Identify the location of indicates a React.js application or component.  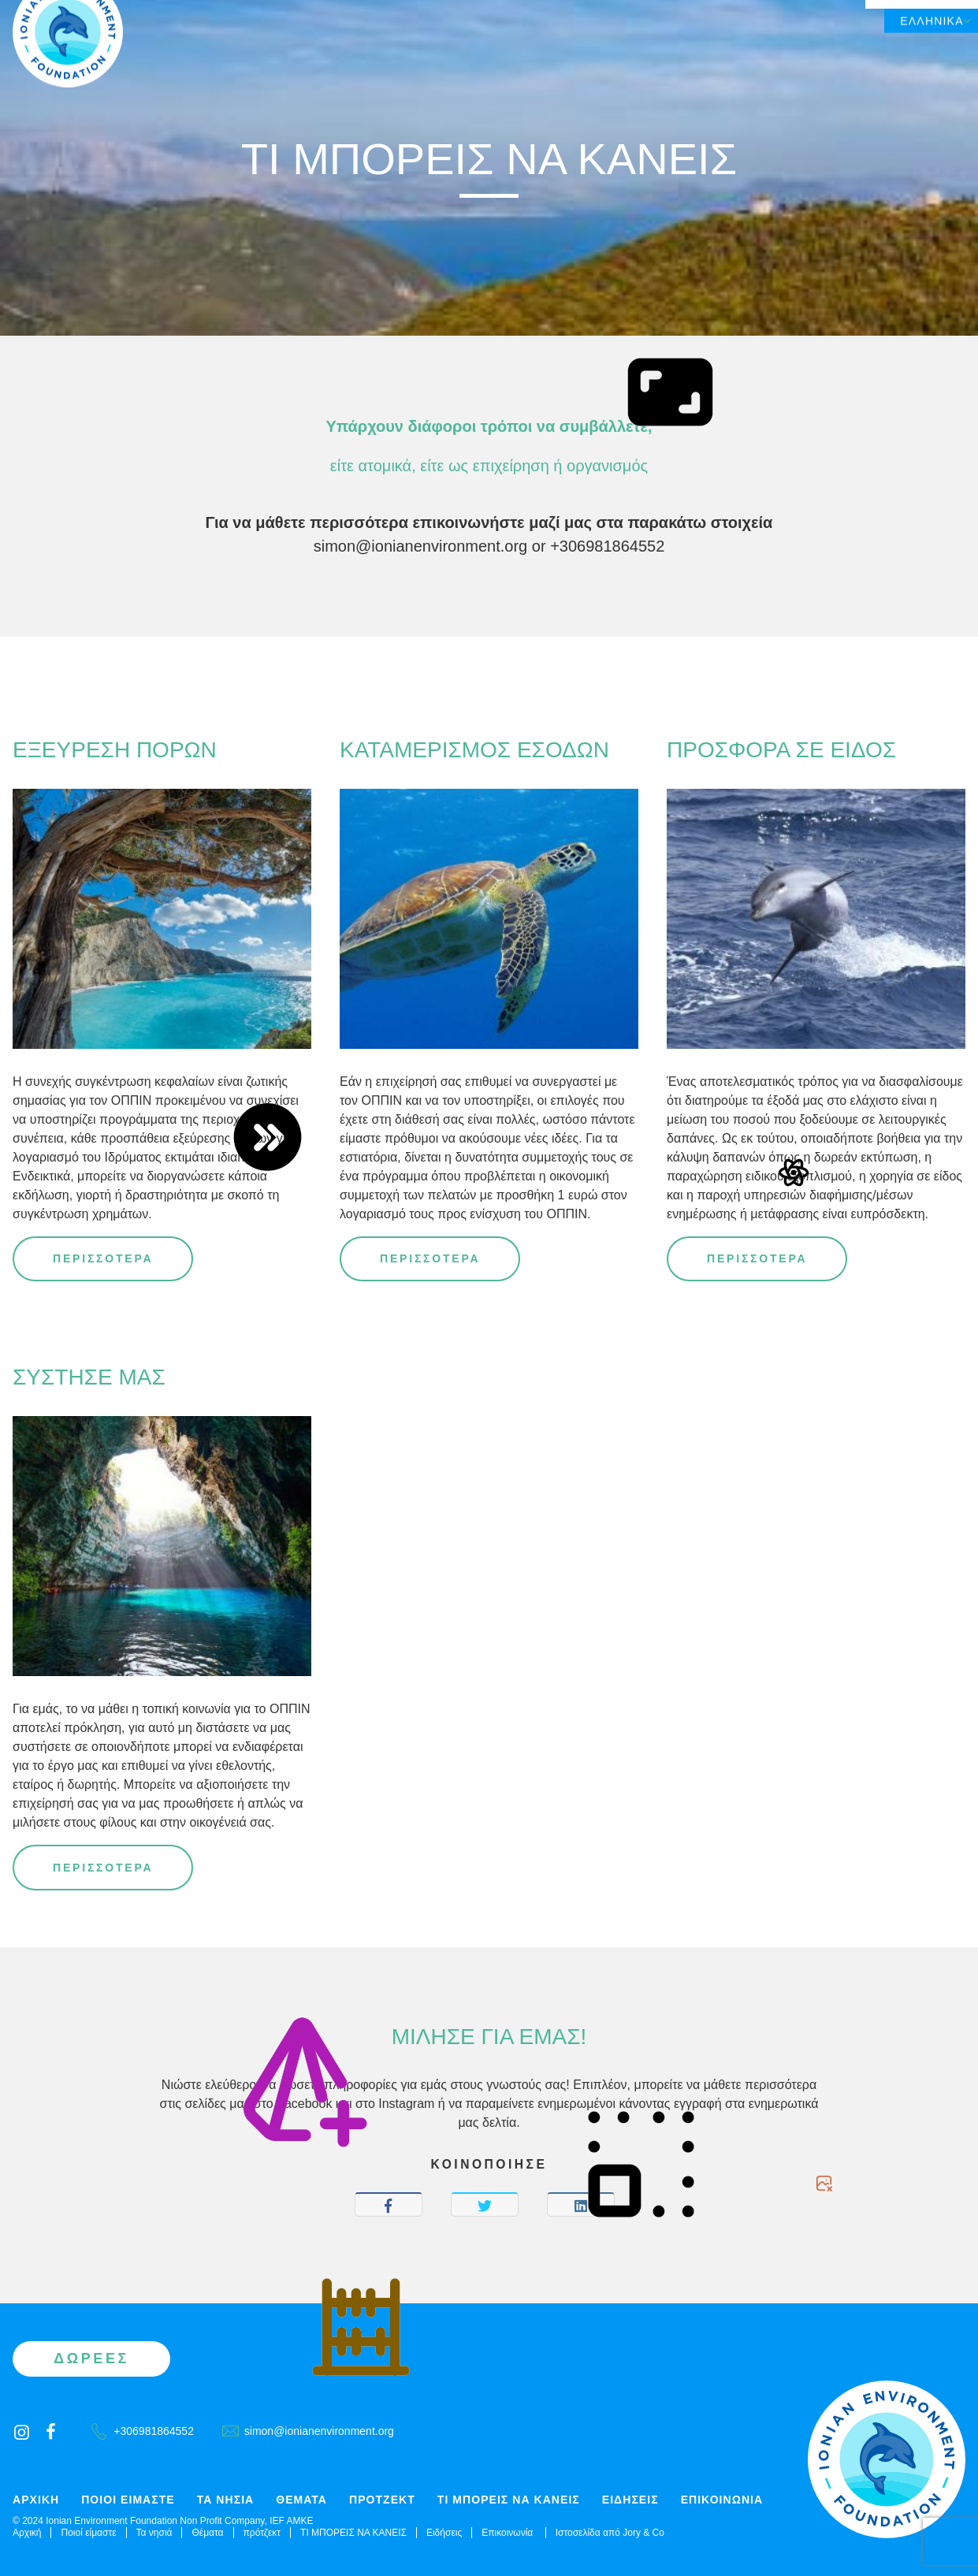
(794, 1173).